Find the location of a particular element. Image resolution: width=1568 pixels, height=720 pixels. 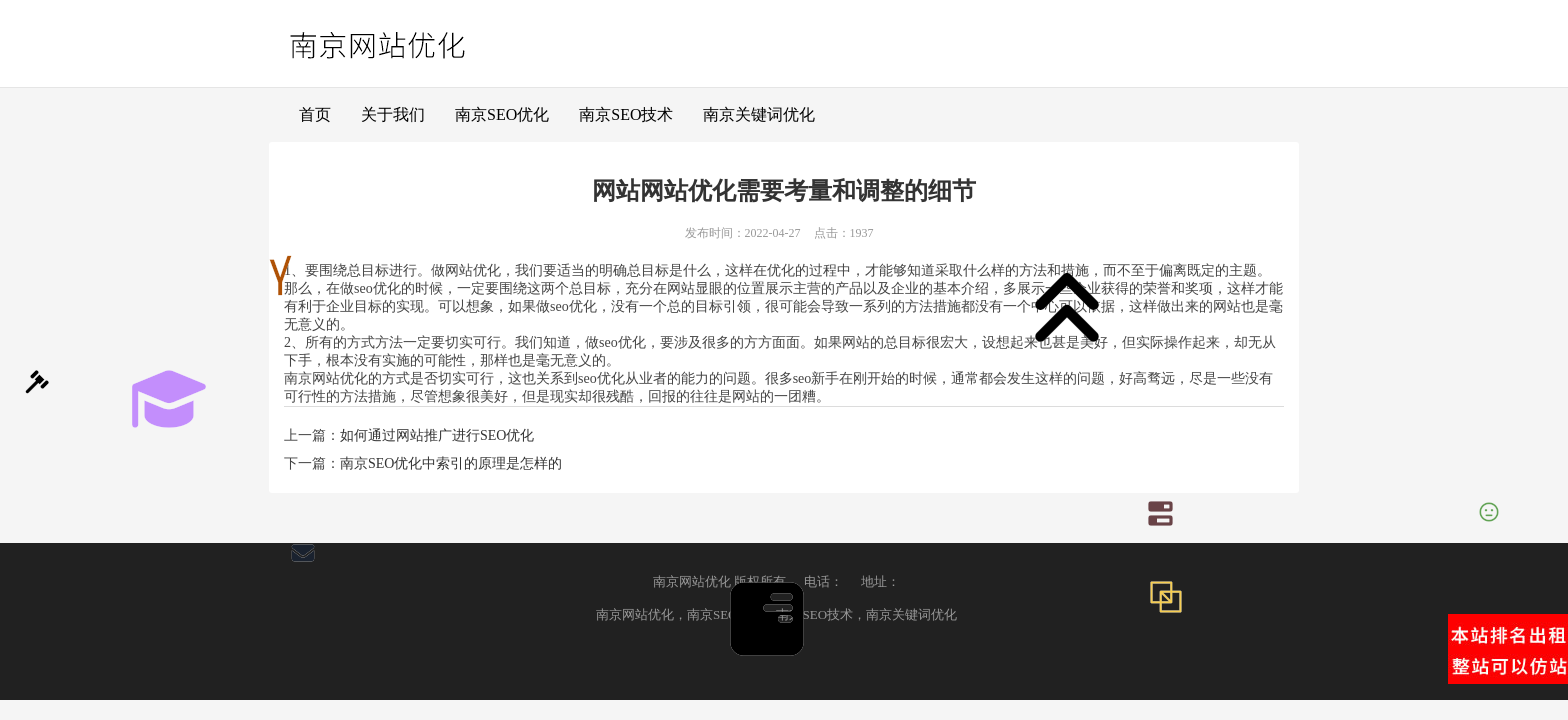

open your inbox is located at coordinates (303, 553).